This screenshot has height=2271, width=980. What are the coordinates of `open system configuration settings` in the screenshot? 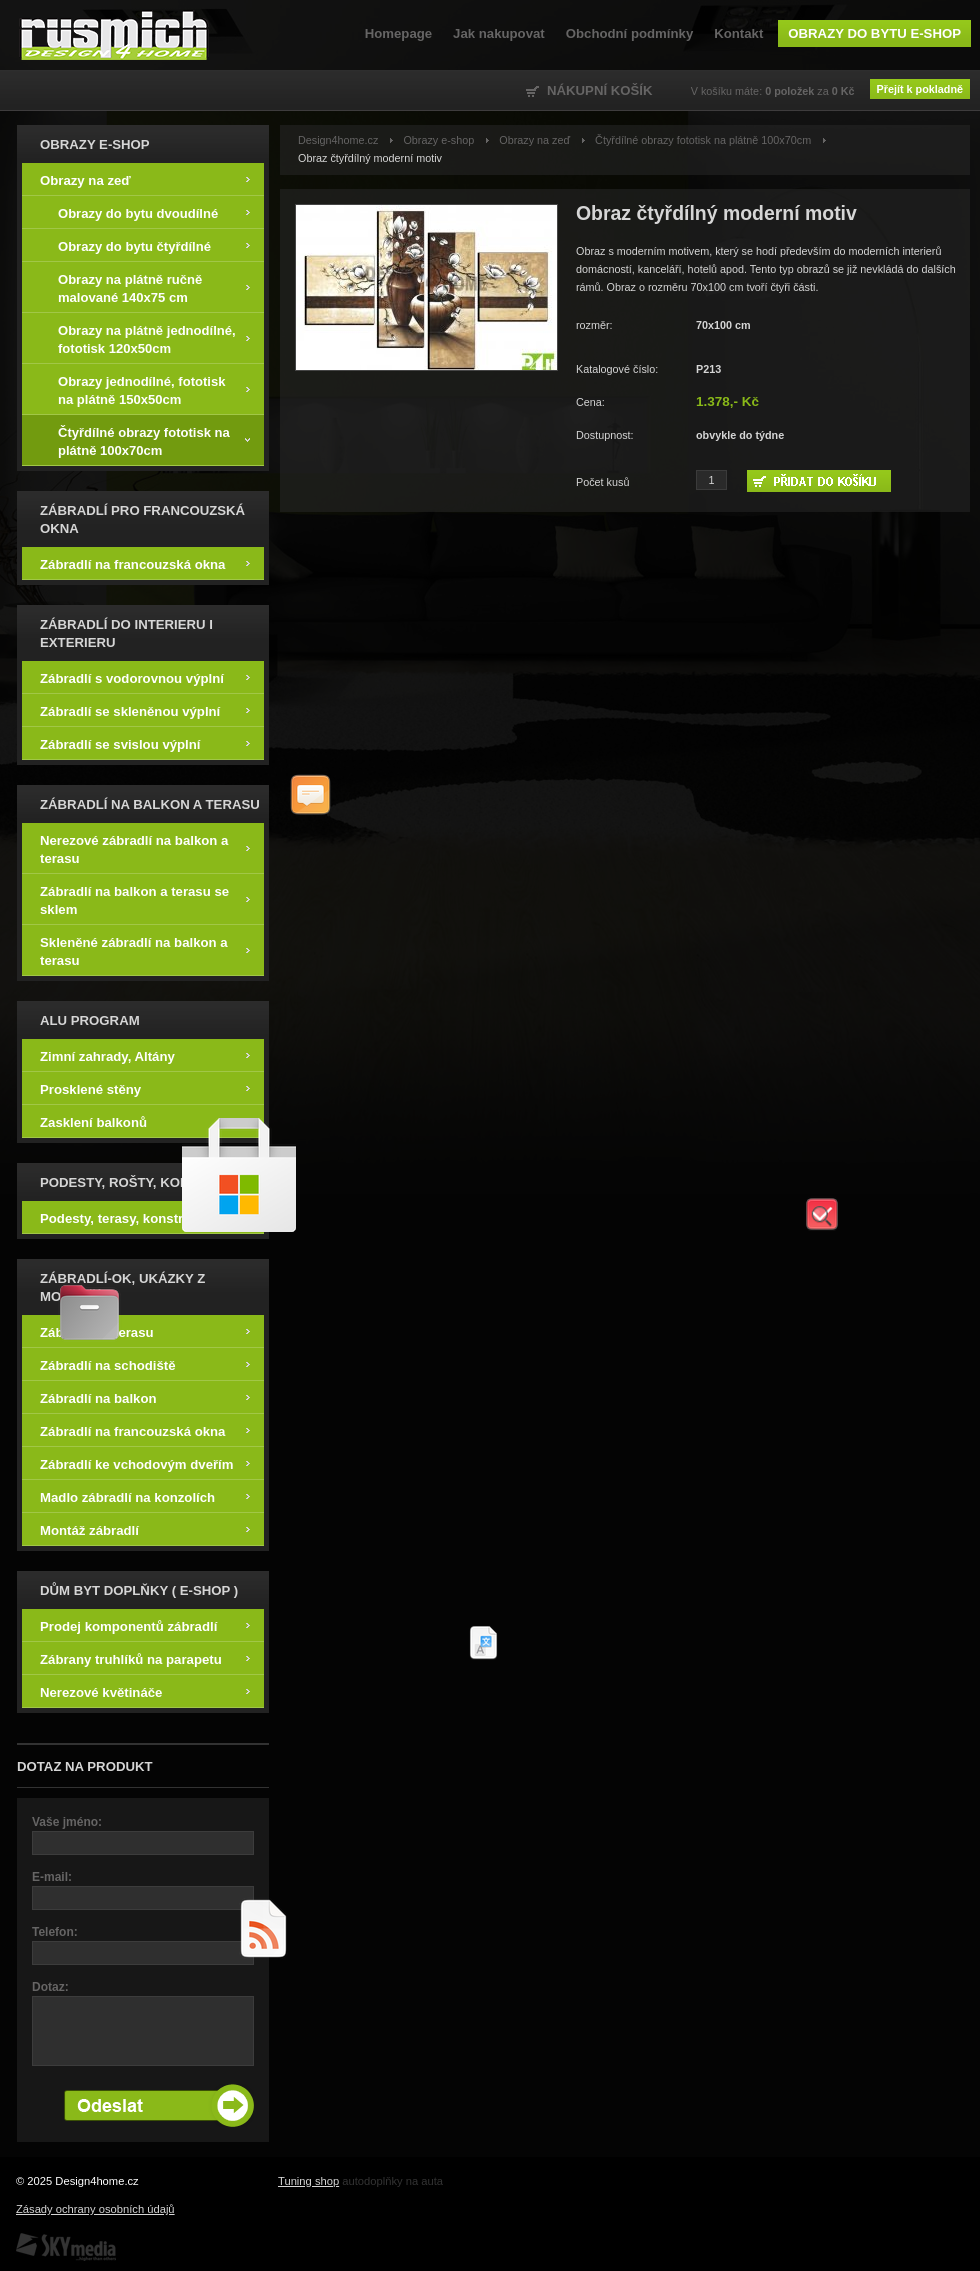 It's located at (822, 1214).